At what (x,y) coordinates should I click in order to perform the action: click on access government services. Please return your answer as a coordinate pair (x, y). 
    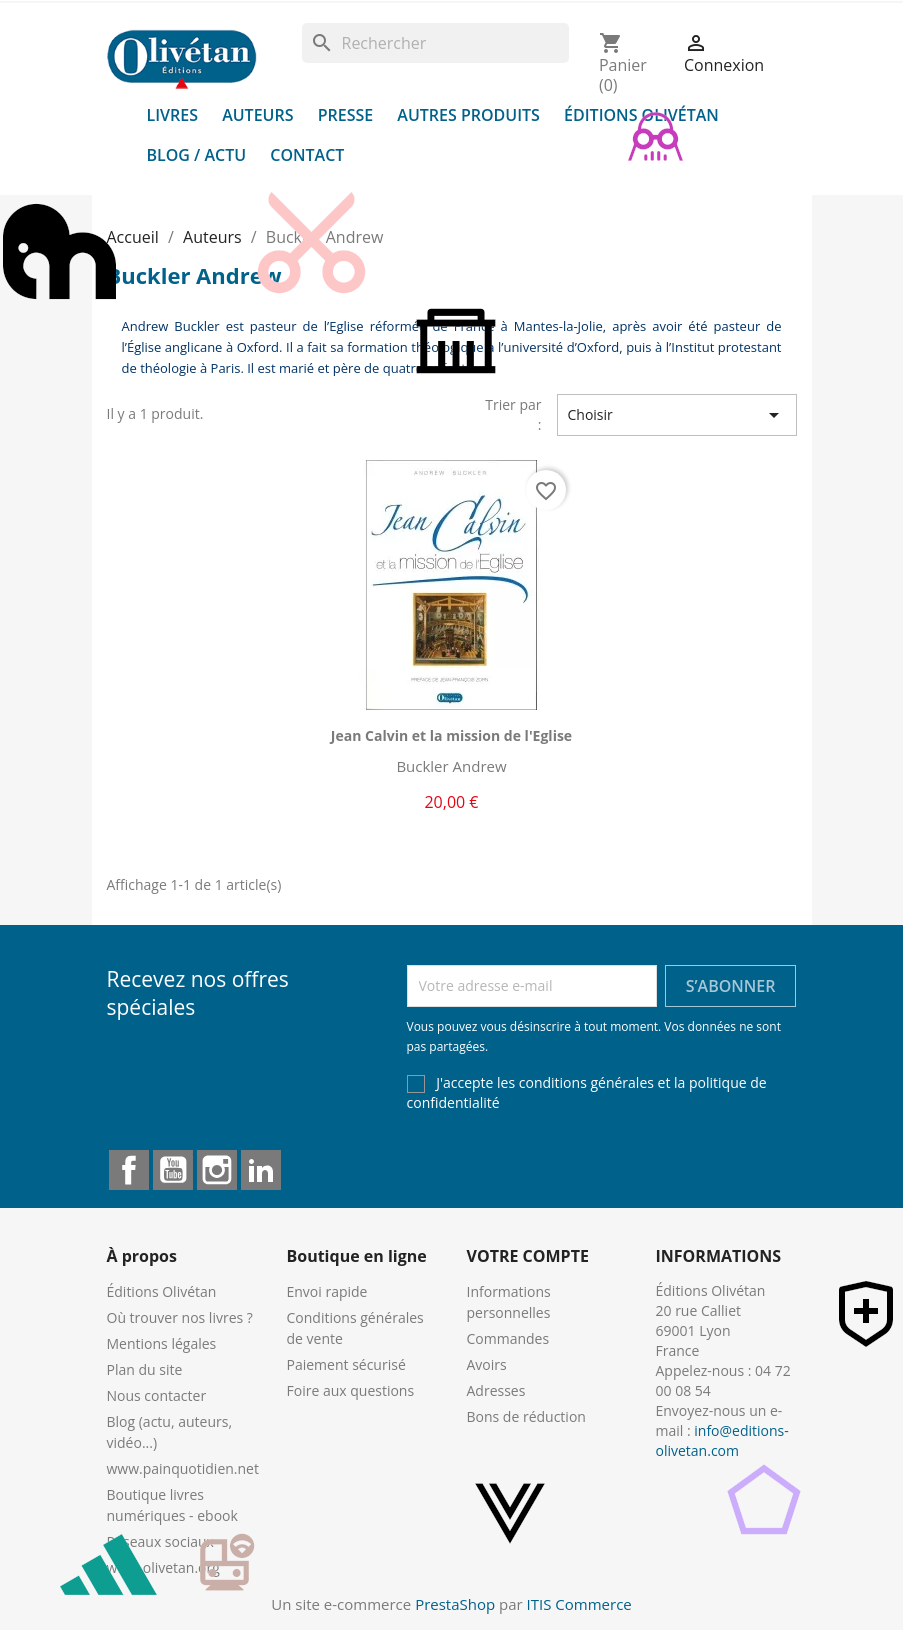
    Looking at the image, I should click on (456, 341).